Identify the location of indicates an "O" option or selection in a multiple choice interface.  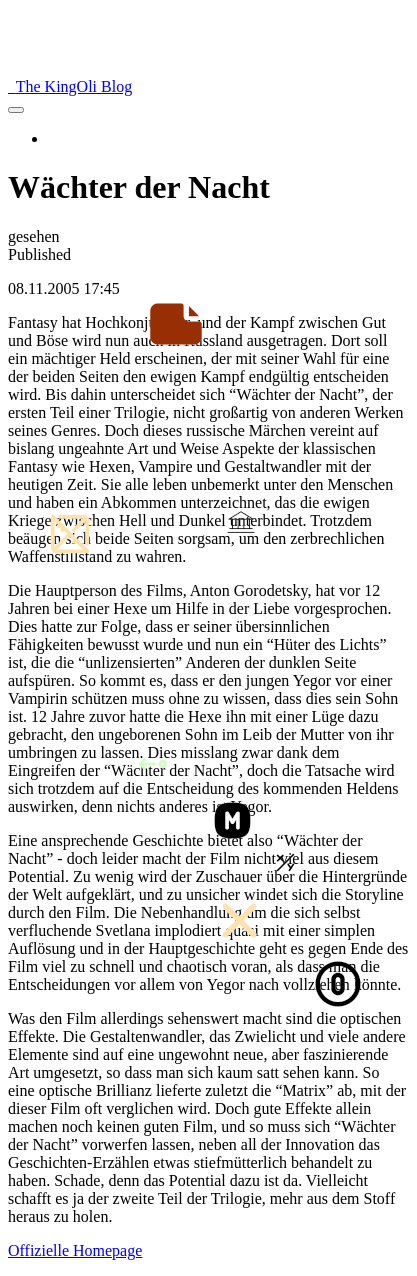
(338, 984).